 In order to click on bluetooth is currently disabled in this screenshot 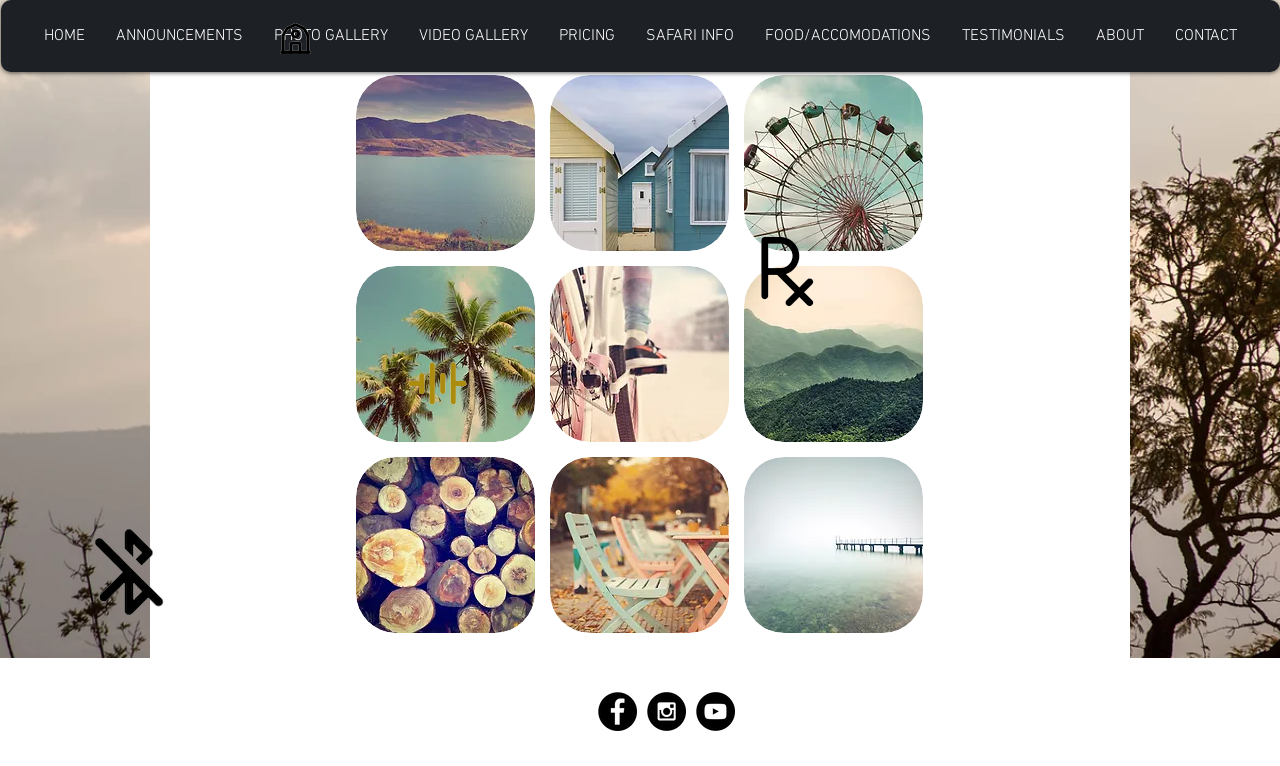, I will do `click(129, 572)`.